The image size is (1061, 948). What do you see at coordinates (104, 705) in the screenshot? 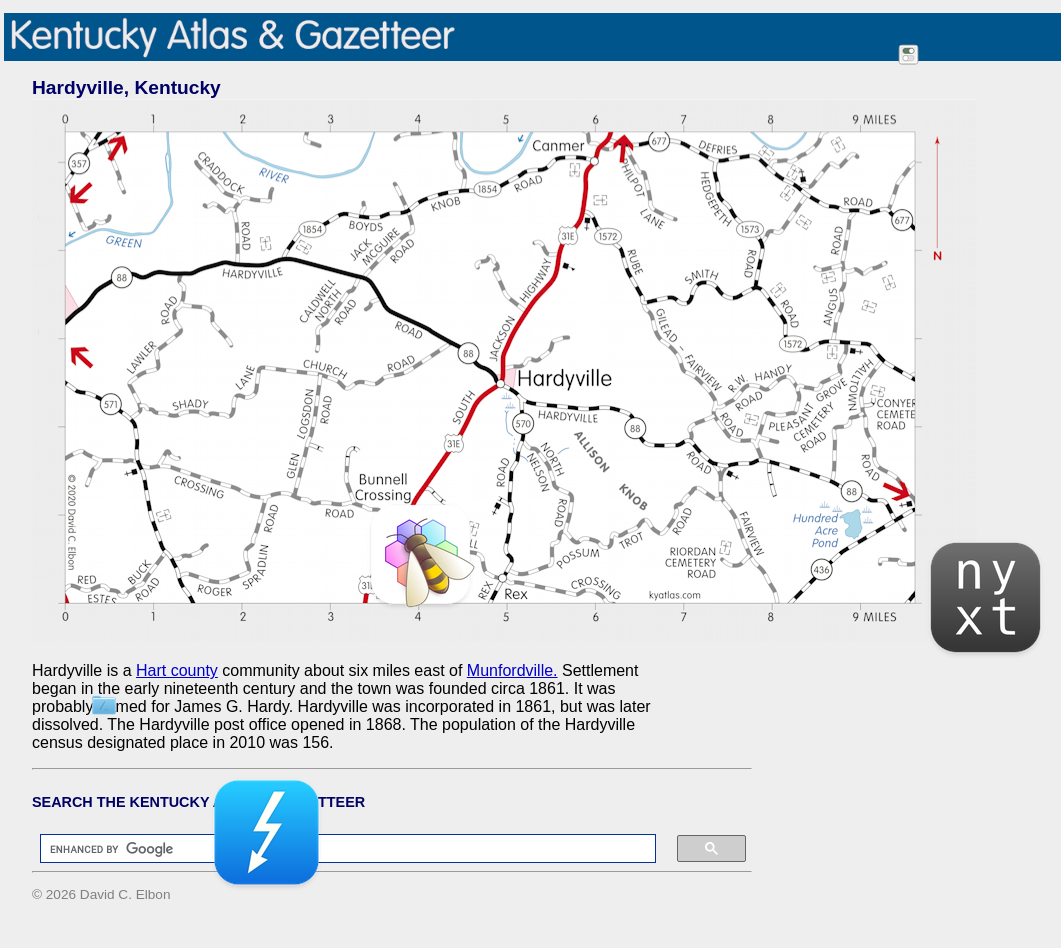
I see `access the root directory` at bounding box center [104, 705].